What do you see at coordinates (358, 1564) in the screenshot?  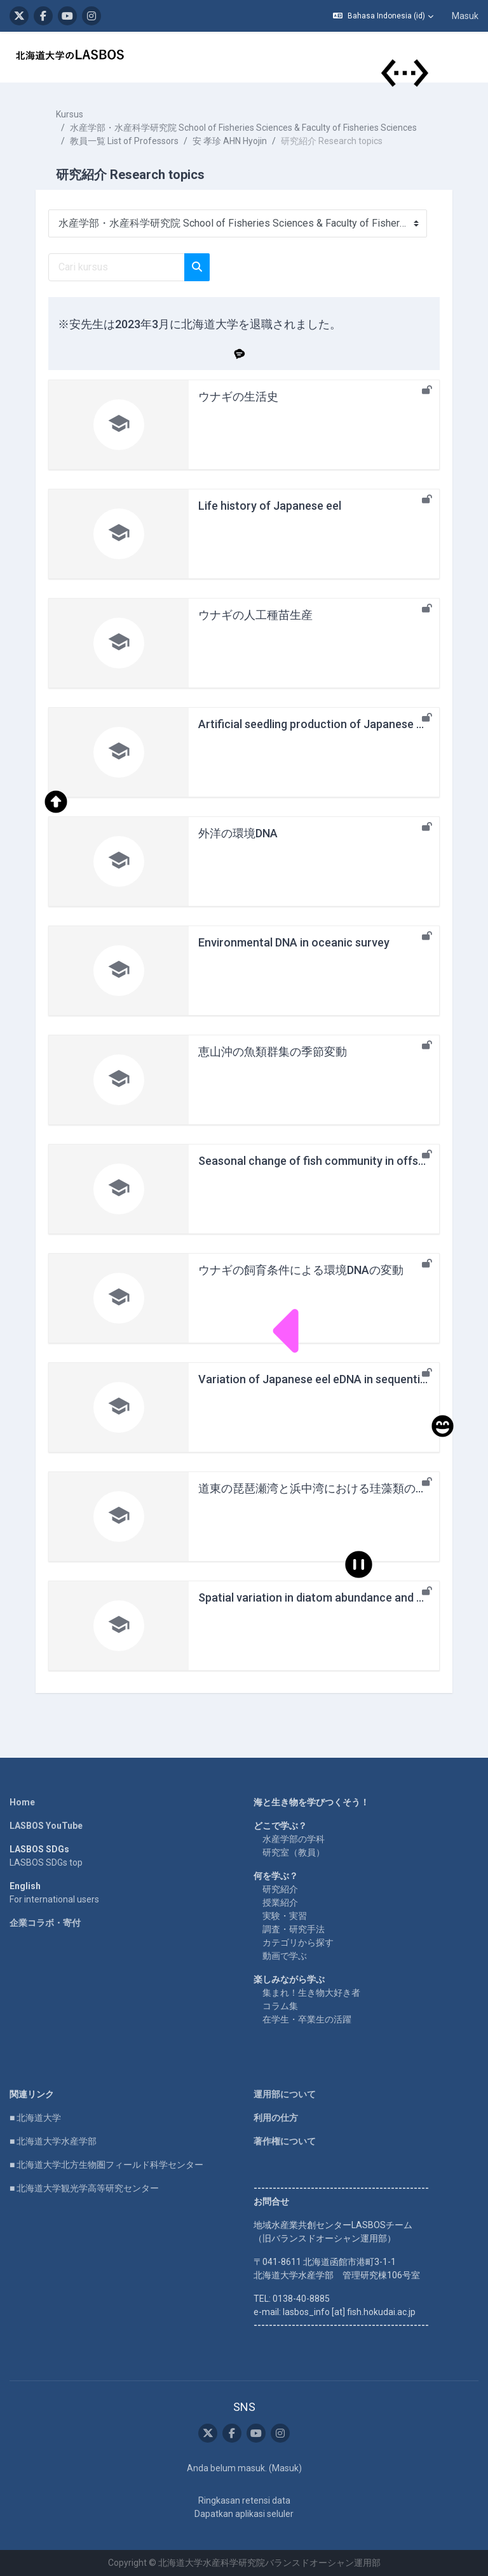 I see `pause media playback` at bounding box center [358, 1564].